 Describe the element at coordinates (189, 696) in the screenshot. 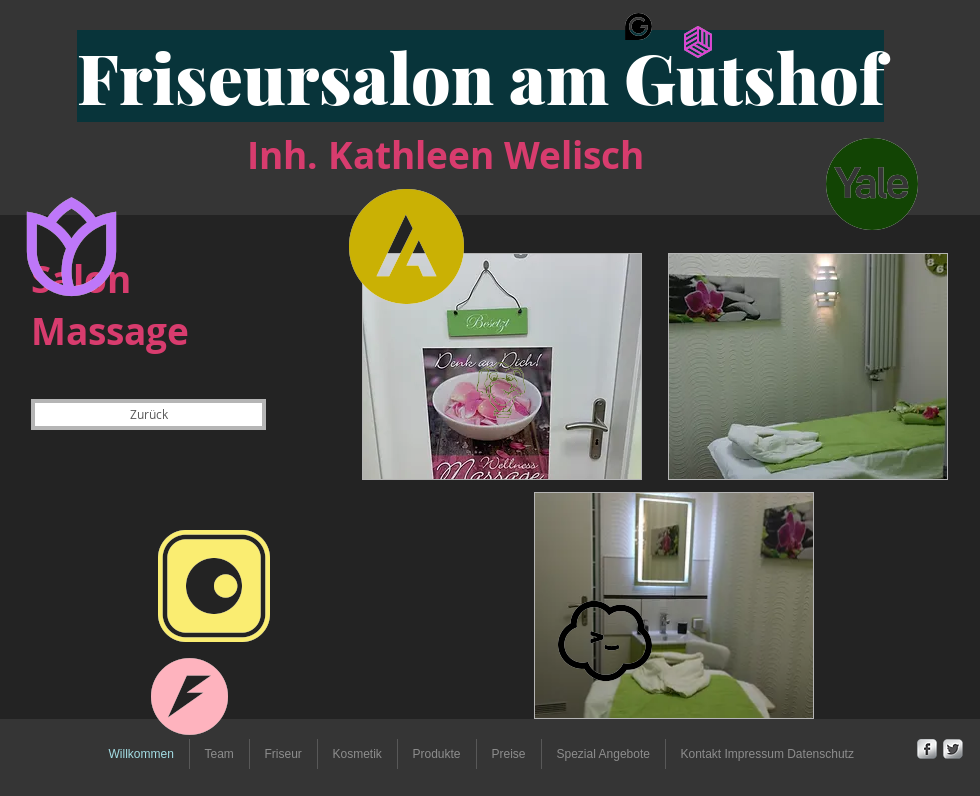

I see `FastAPI framework branding or integration` at that location.